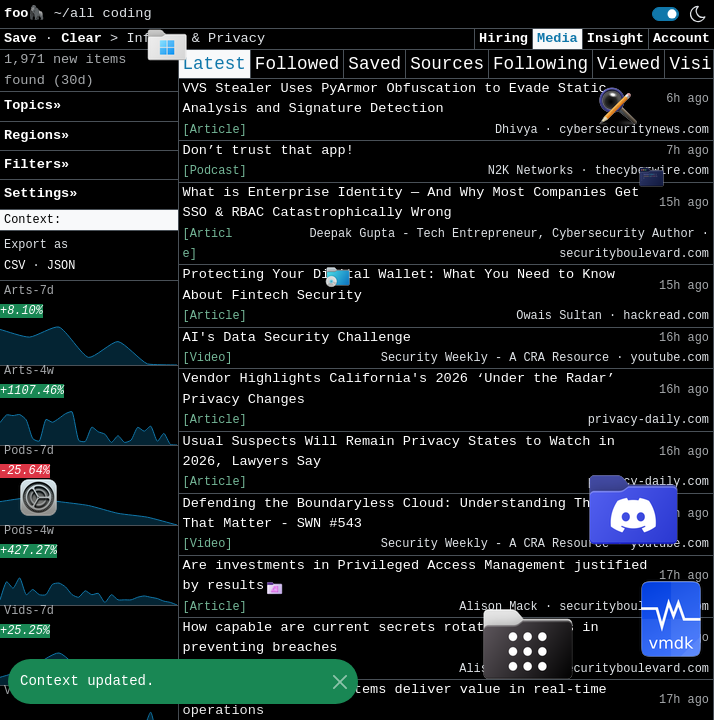 This screenshot has height=720, width=714. I want to click on open affinity photo project files folder, so click(274, 588).